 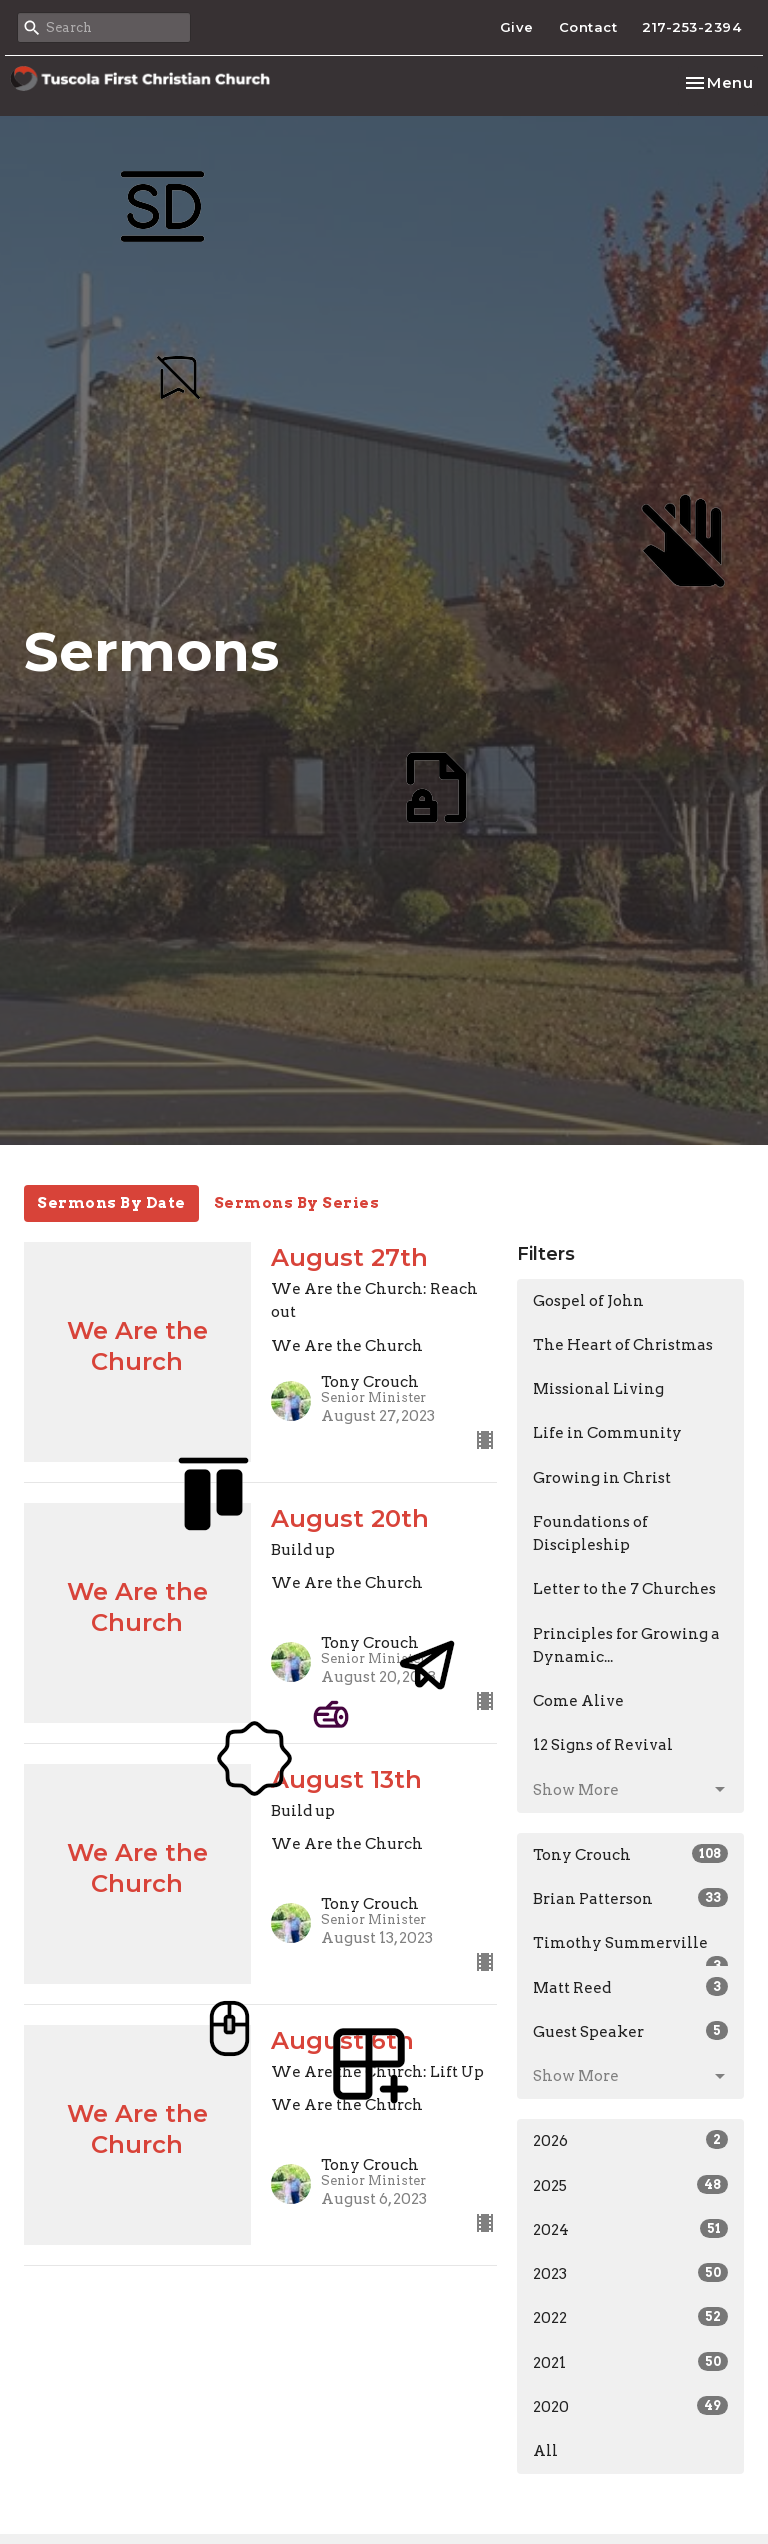 What do you see at coordinates (686, 542) in the screenshot?
I see `do not touch - touchscreen disabled` at bounding box center [686, 542].